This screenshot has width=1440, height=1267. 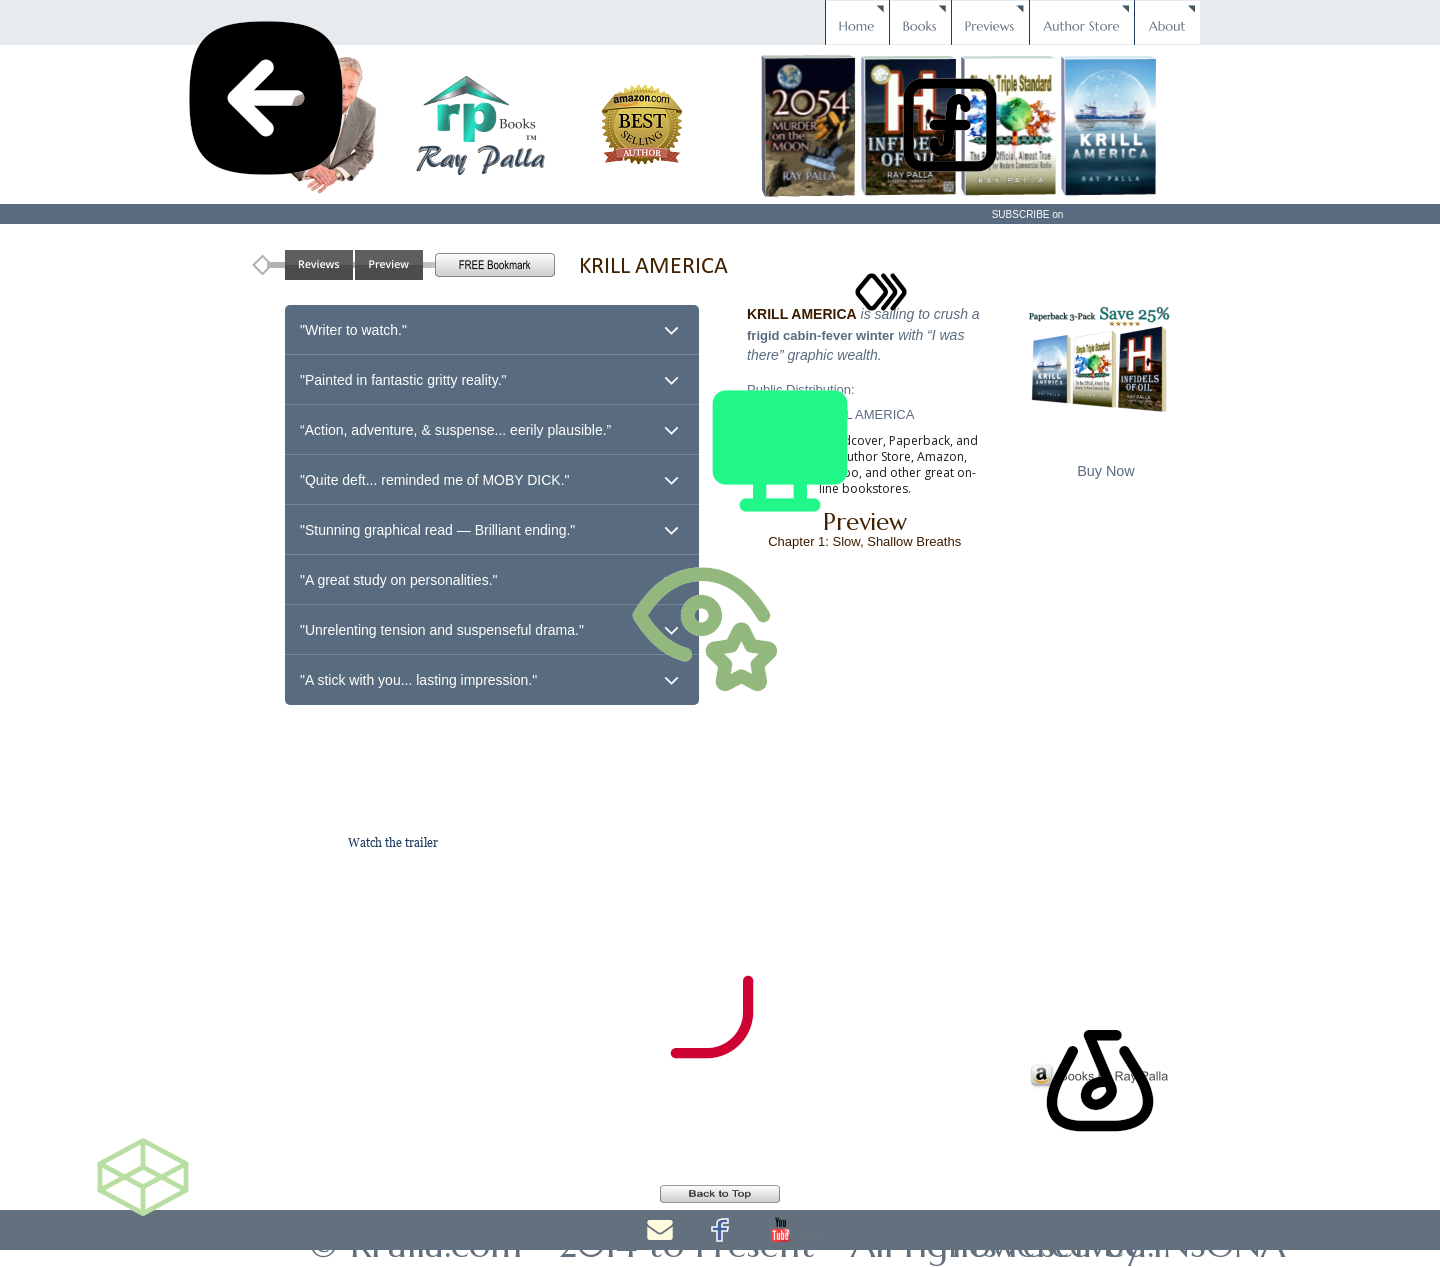 I want to click on access keyframe animation controls, so click(x=881, y=292).